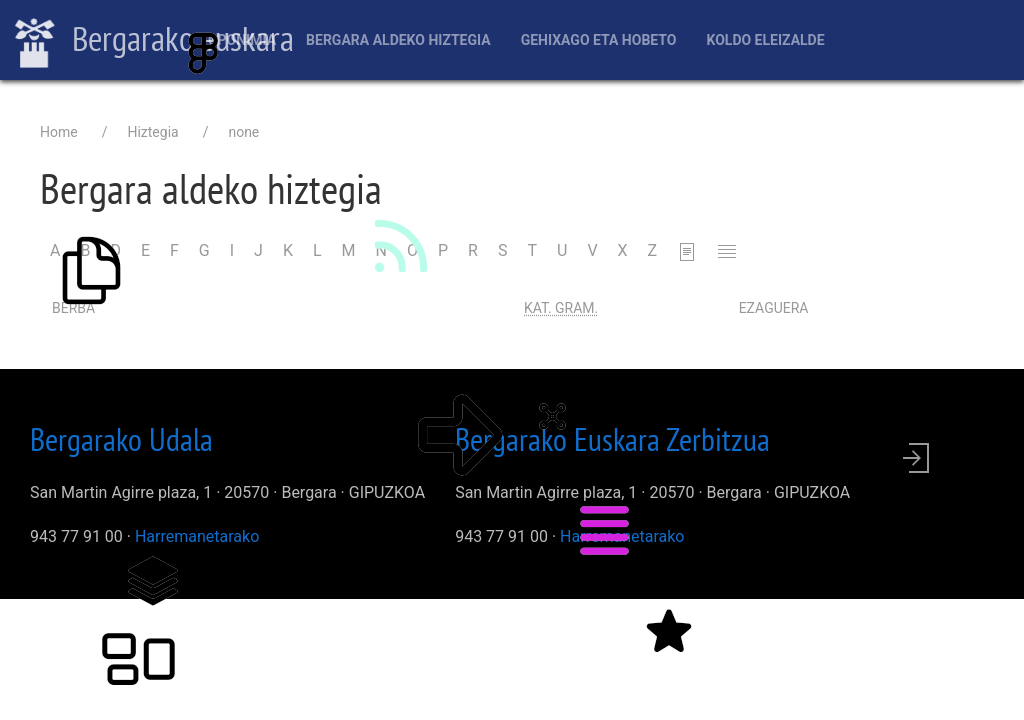 The width and height of the screenshot is (1024, 720). I want to click on view grouped elements or layouts, so click(138, 656).